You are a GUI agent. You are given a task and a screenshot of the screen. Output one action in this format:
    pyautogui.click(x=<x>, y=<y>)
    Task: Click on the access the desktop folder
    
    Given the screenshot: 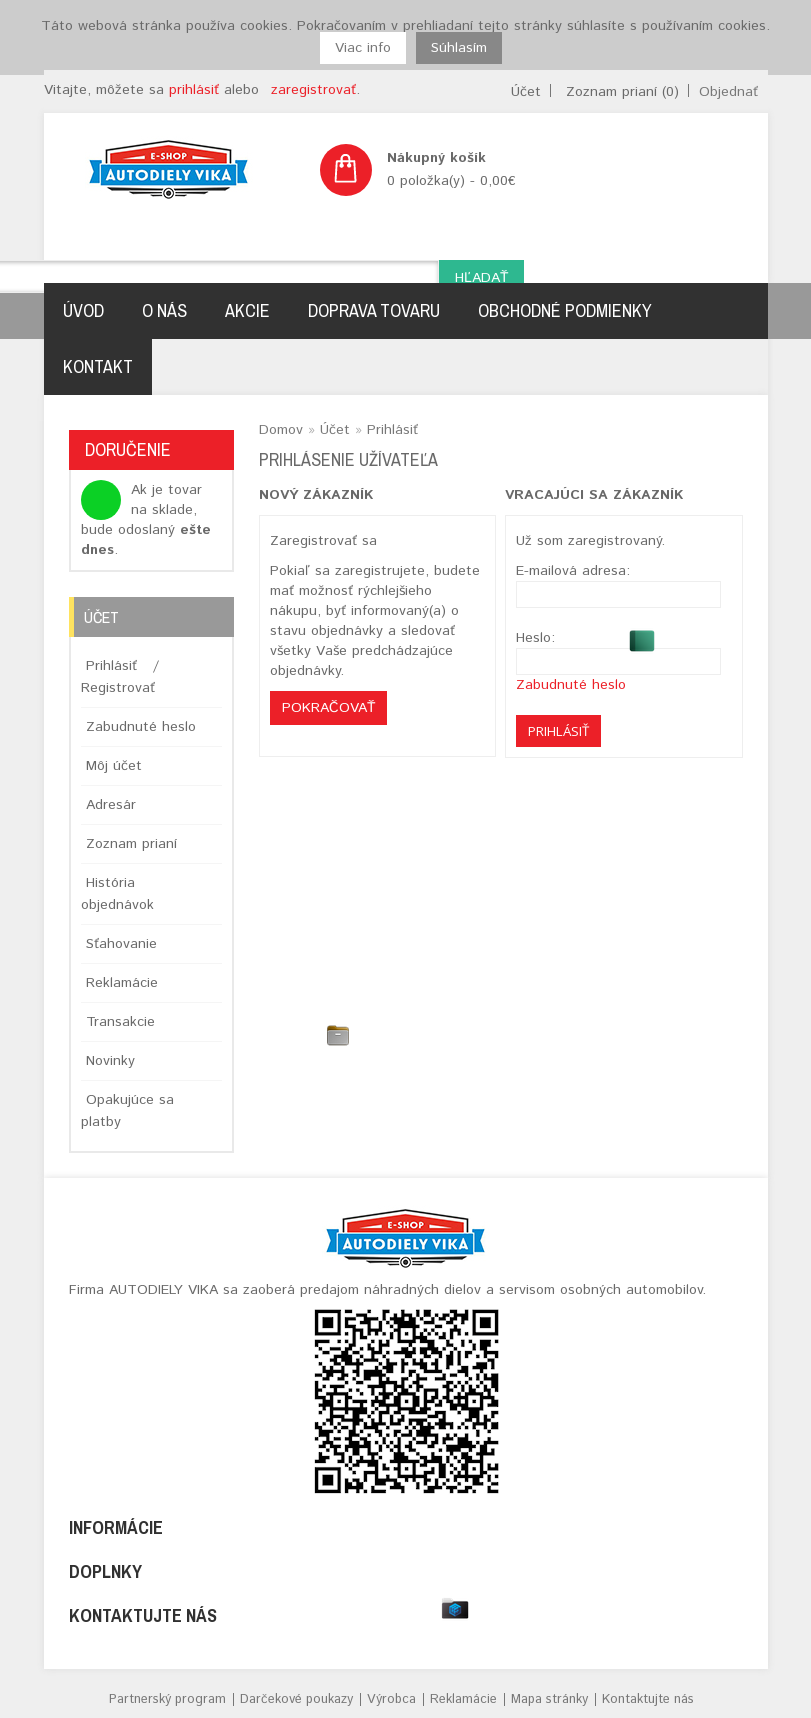 What is the action you would take?
    pyautogui.click(x=642, y=640)
    